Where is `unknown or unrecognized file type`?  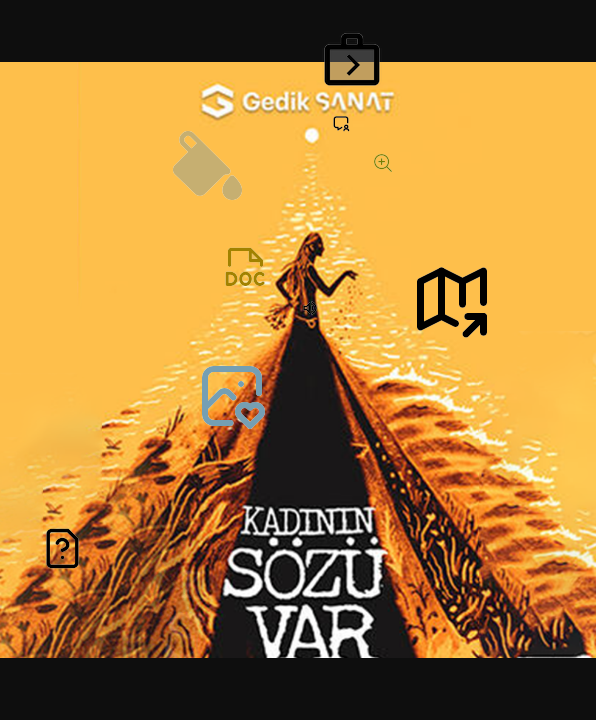
unknown or unrecognized file type is located at coordinates (62, 548).